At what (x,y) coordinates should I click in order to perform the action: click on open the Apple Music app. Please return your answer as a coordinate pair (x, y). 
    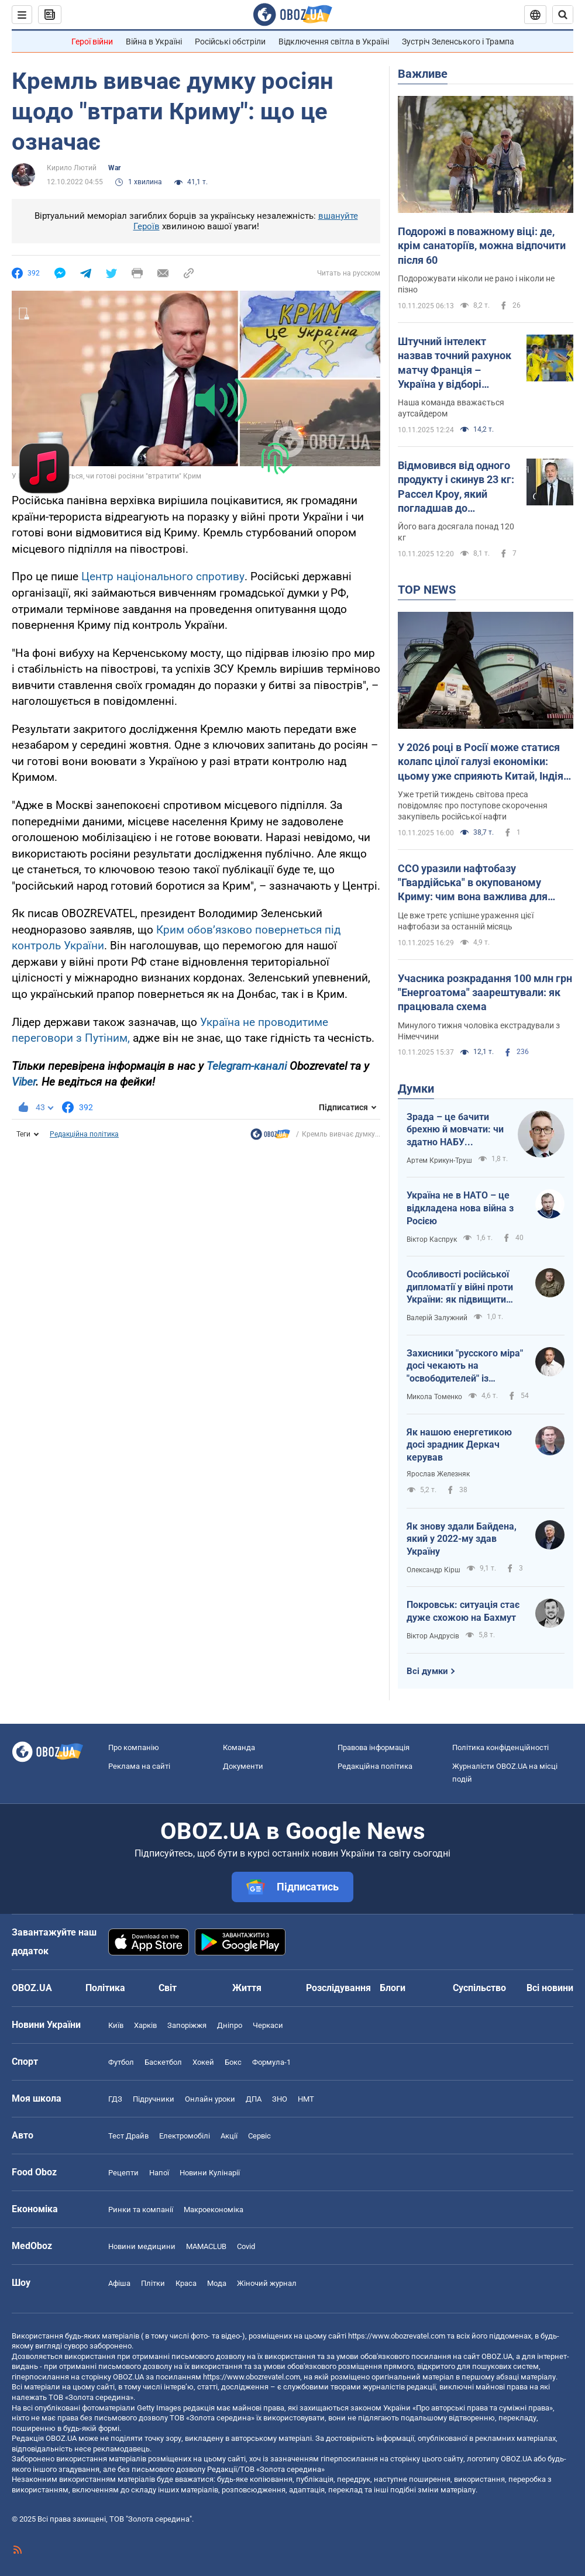
    Looking at the image, I should click on (44, 468).